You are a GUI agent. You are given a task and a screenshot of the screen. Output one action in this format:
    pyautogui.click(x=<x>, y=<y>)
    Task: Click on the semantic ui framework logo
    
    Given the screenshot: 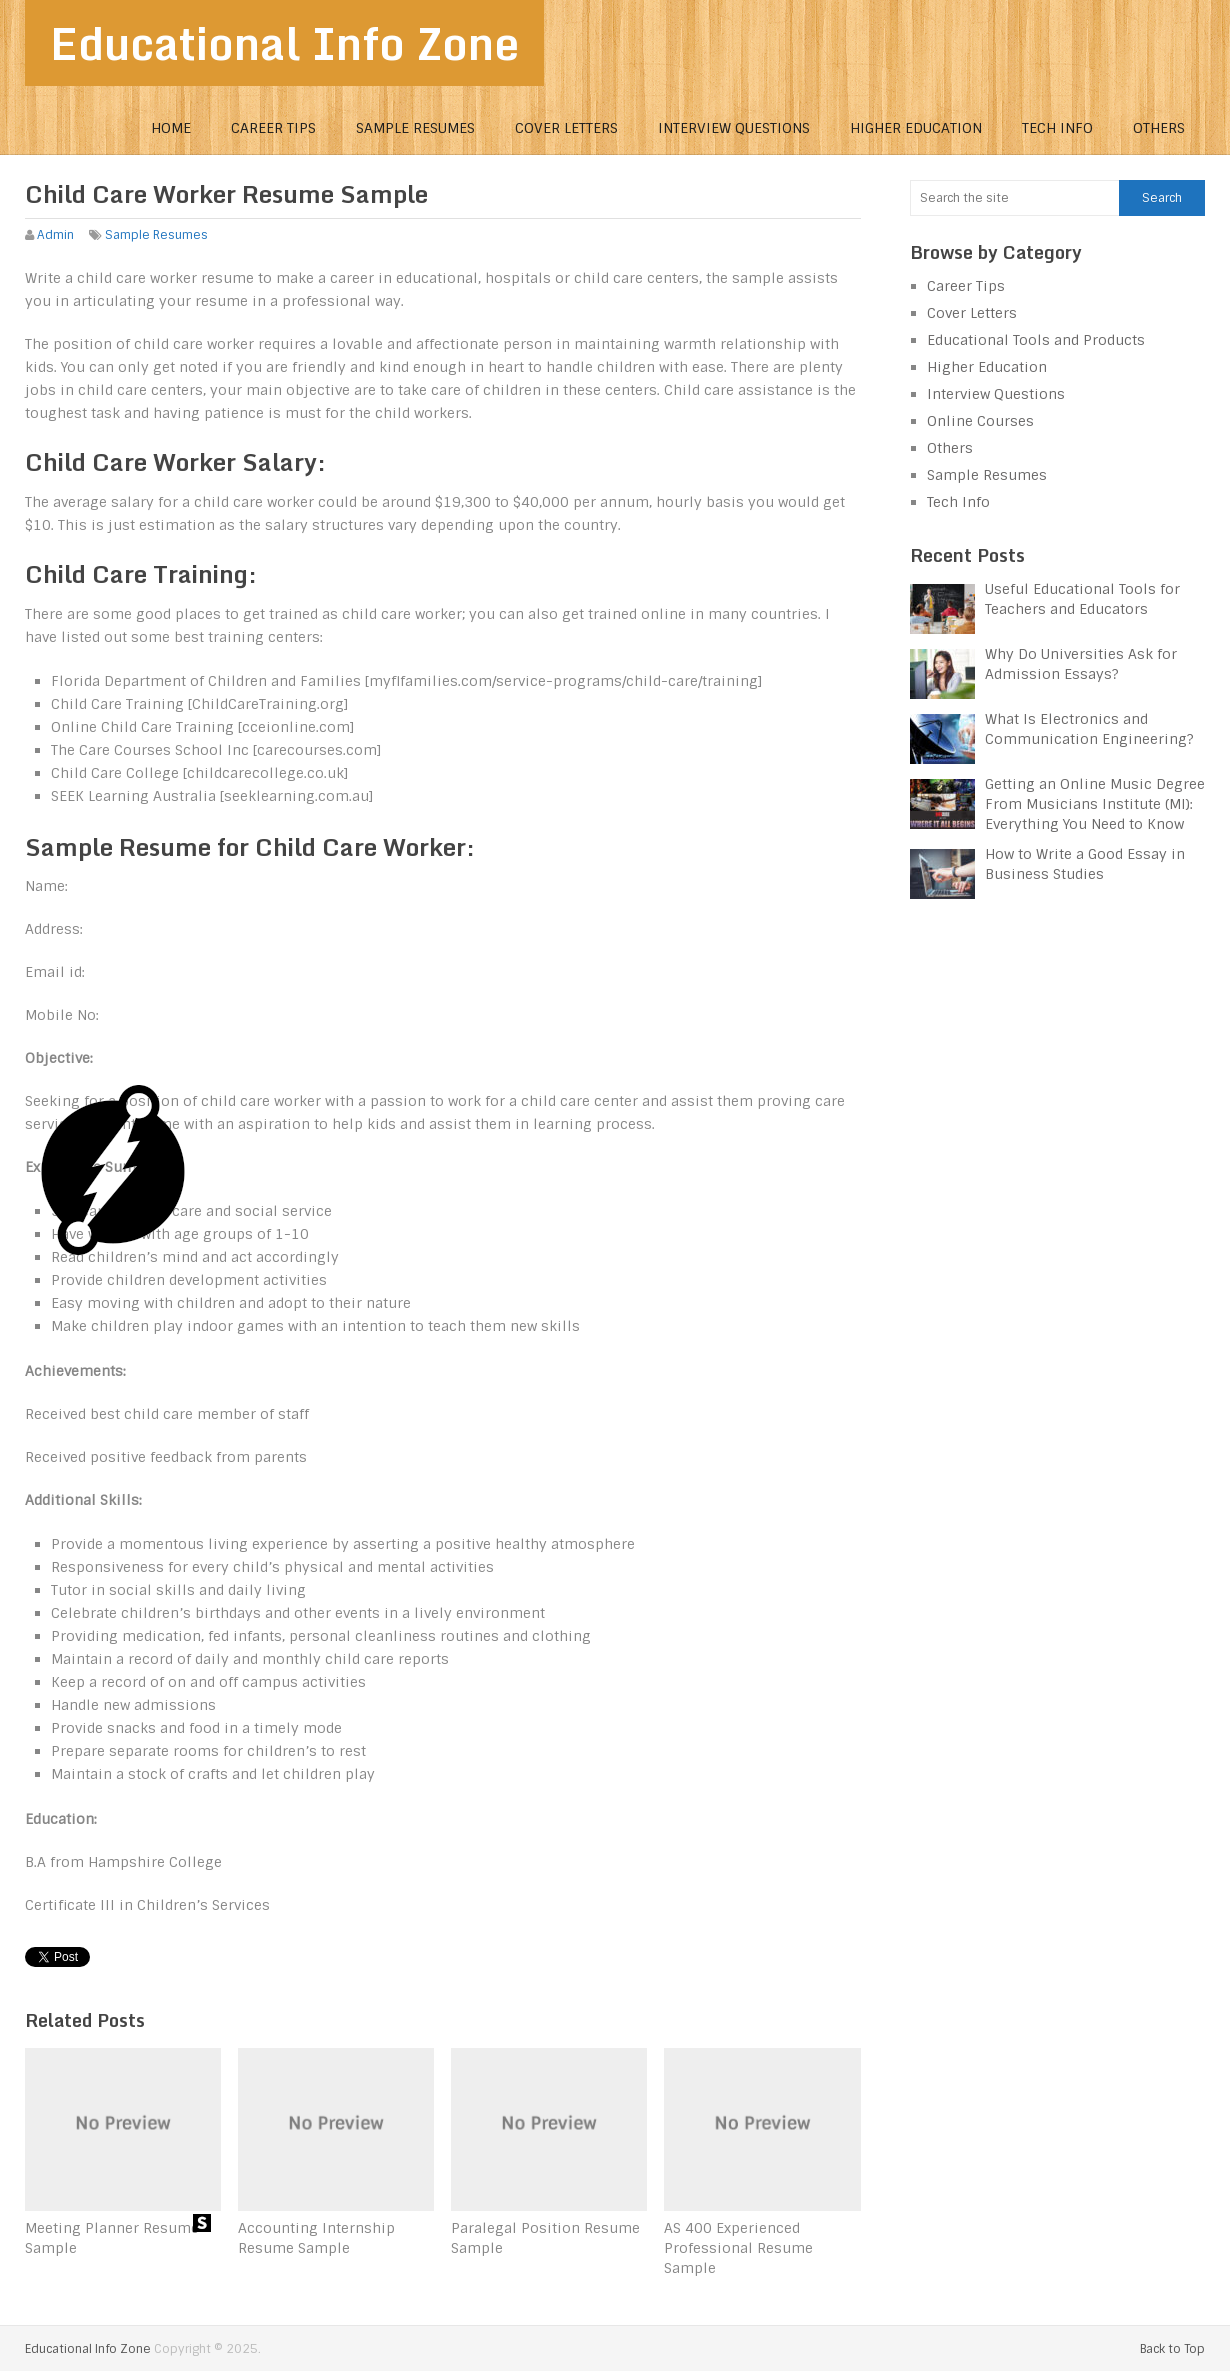 What is the action you would take?
    pyautogui.click(x=202, y=2223)
    